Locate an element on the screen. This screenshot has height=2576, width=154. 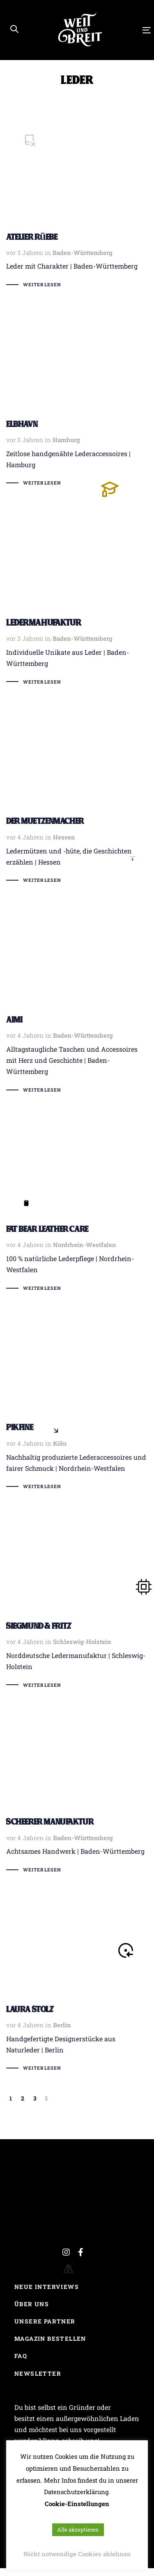
access learning or education resources is located at coordinates (110, 489).